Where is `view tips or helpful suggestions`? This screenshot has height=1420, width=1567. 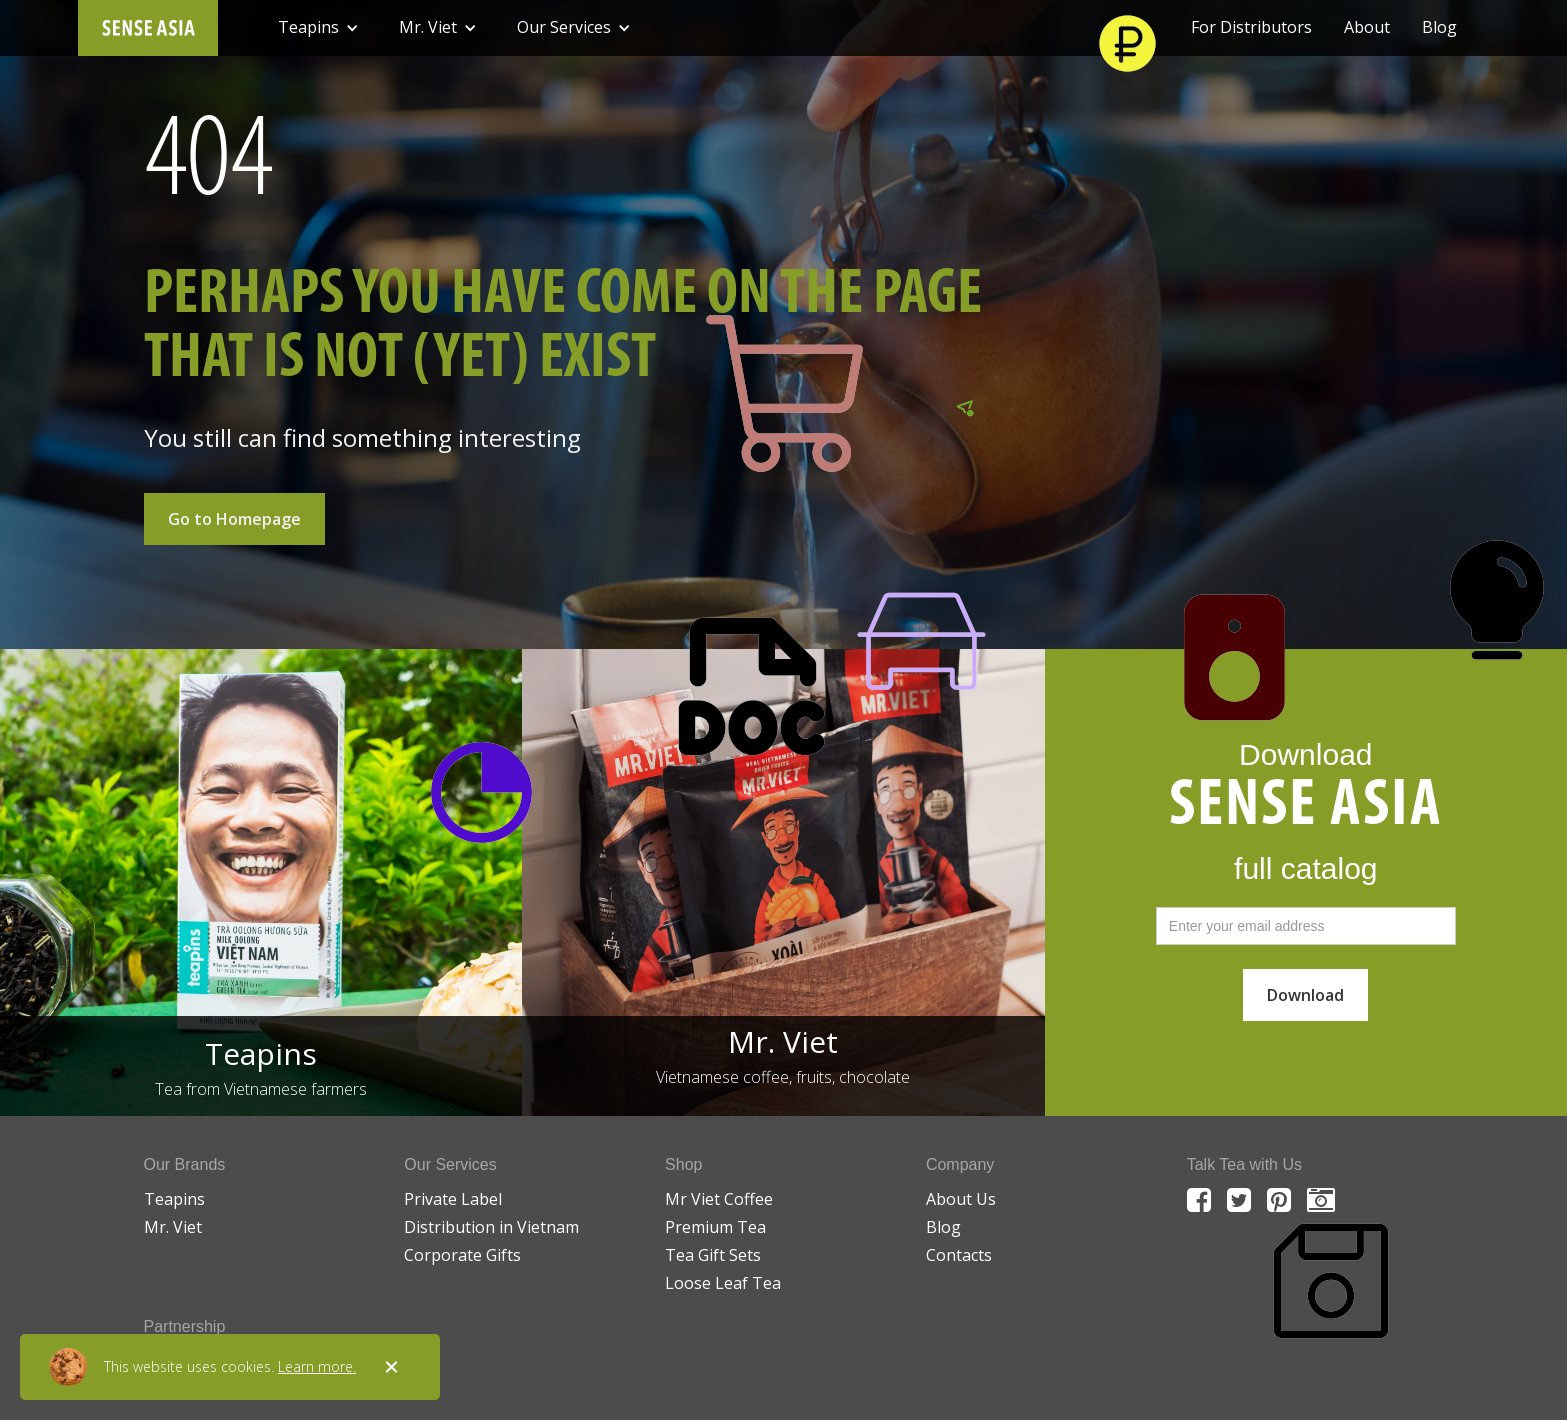
view tips or helpful suggestions is located at coordinates (1497, 600).